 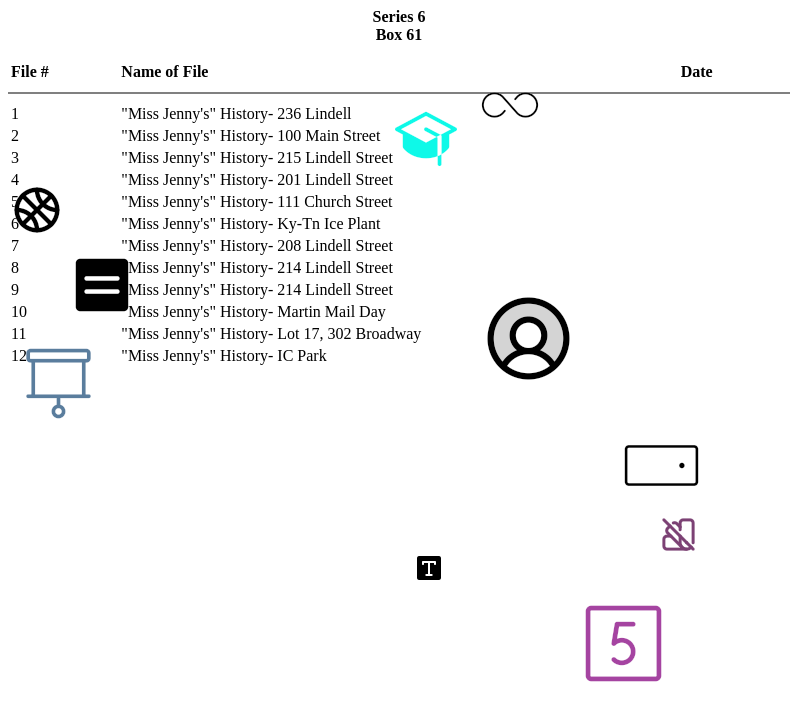 I want to click on access education or learning features, so click(x=426, y=137).